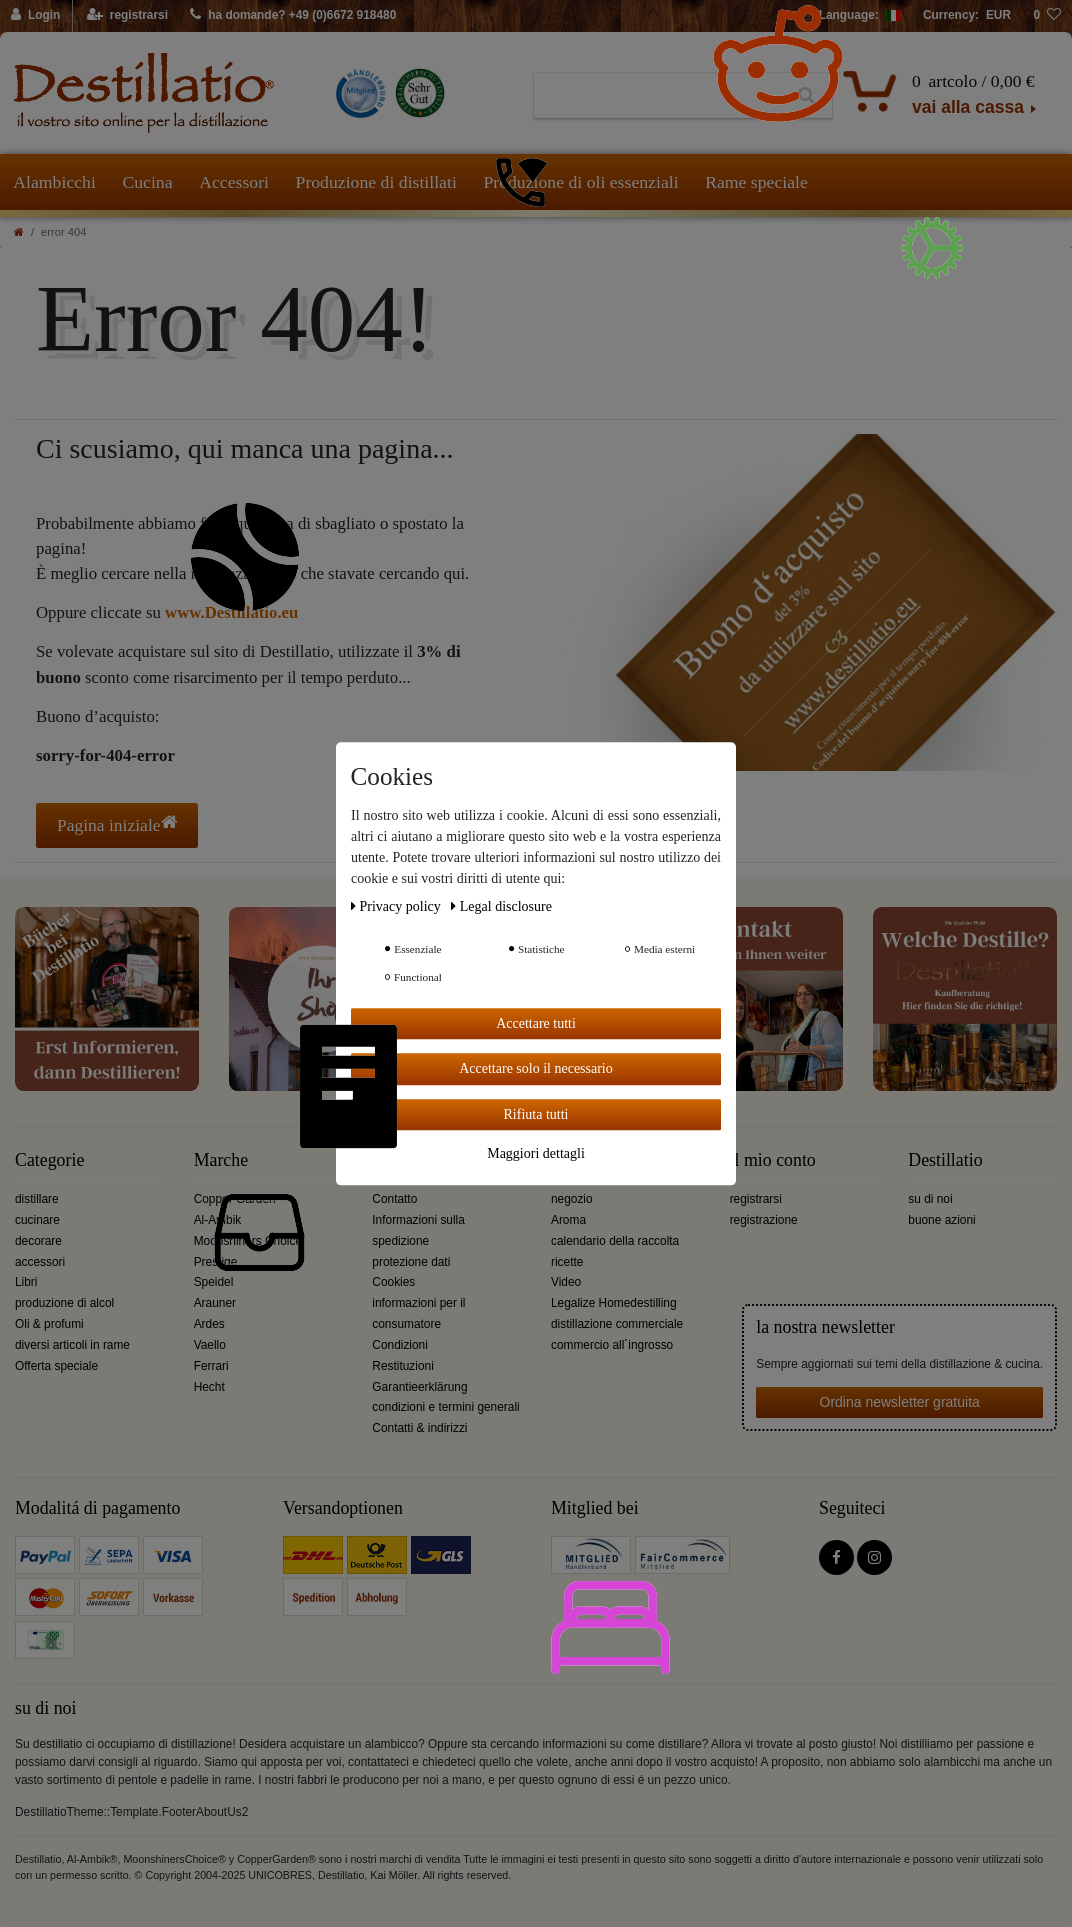  Describe the element at coordinates (348, 1086) in the screenshot. I see `open reader mode for distraction-free viewing` at that location.